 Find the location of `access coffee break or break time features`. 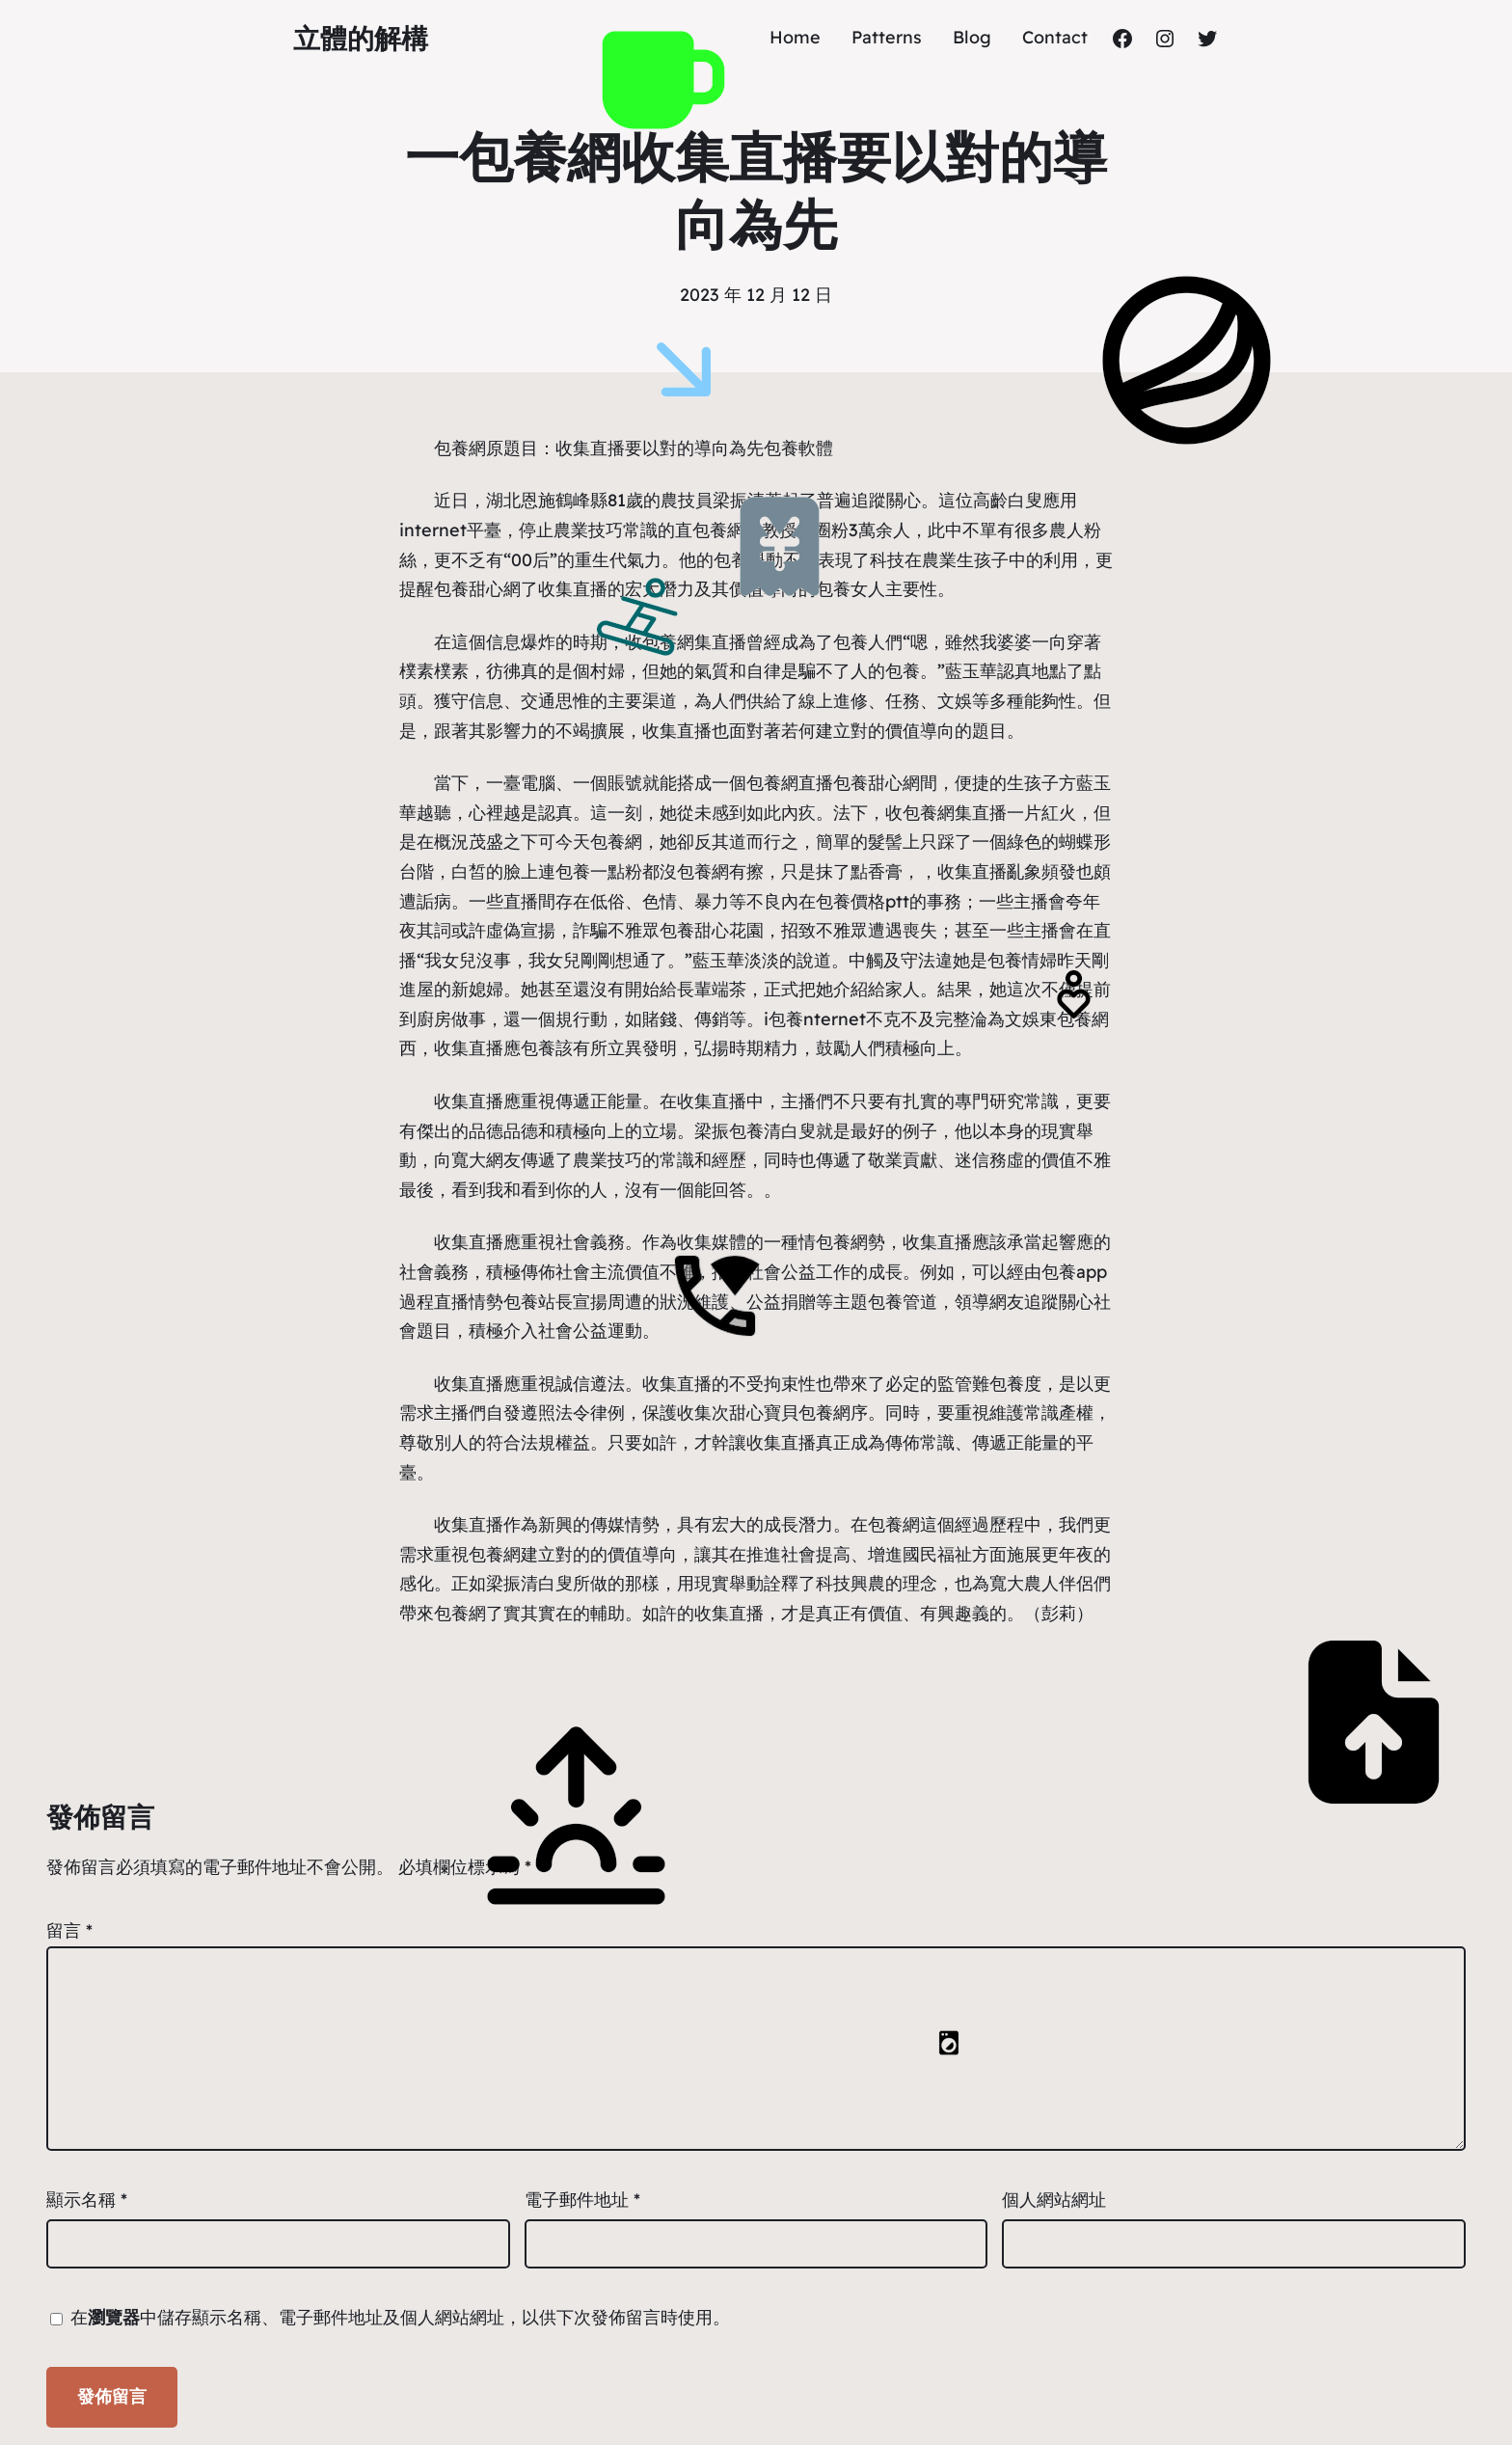

access coffee break or break time features is located at coordinates (663, 80).